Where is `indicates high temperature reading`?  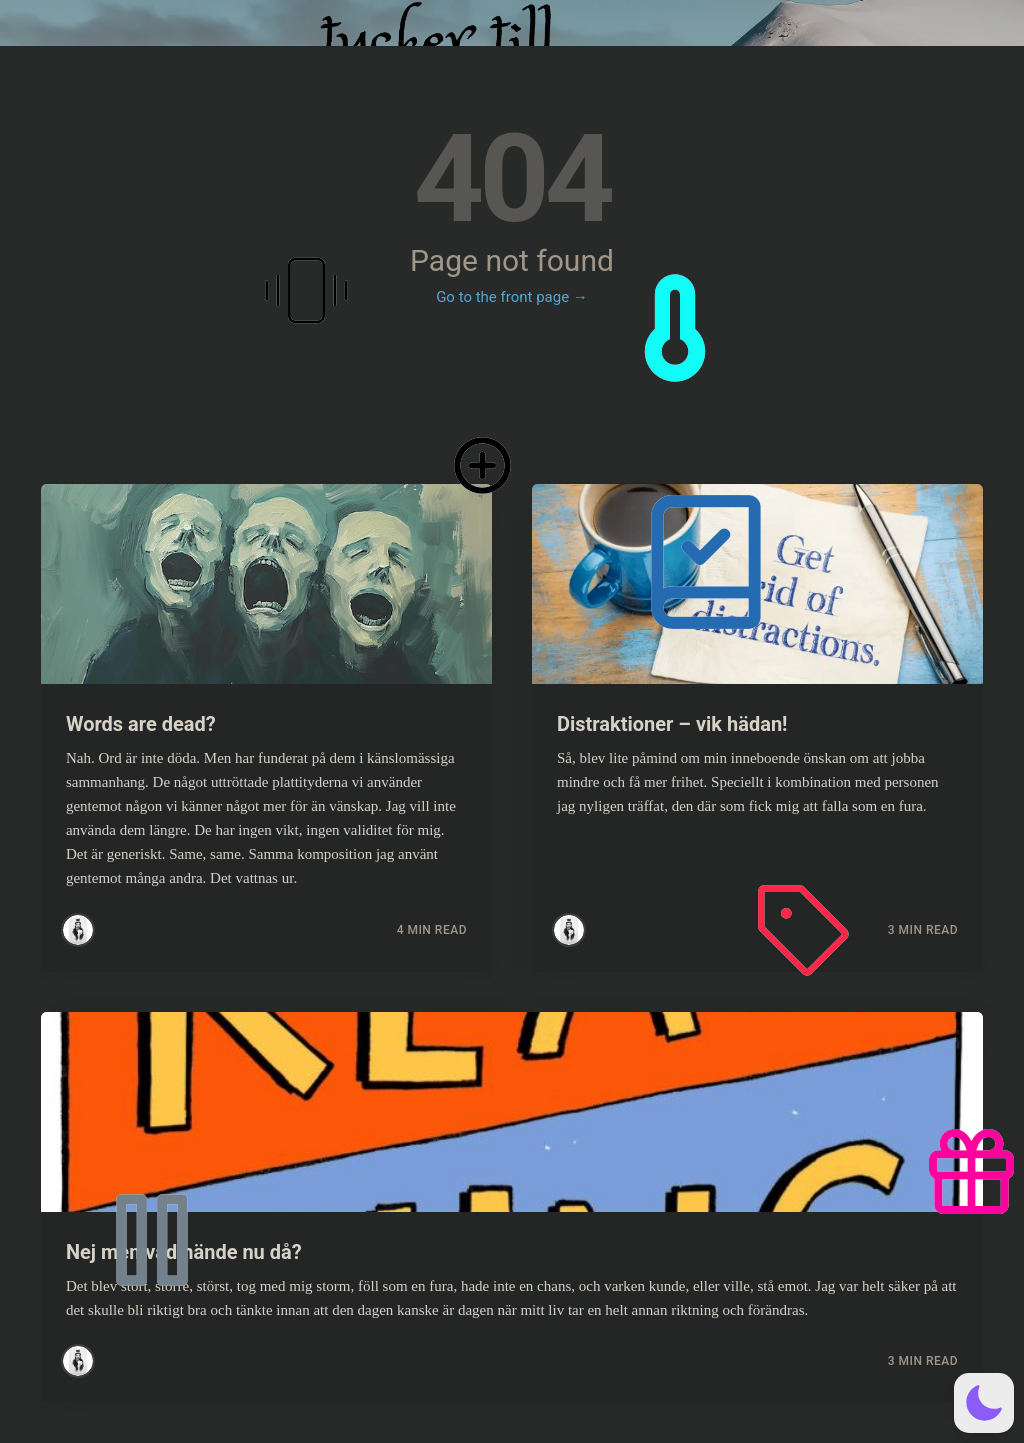
indicates high temperature reading is located at coordinates (675, 328).